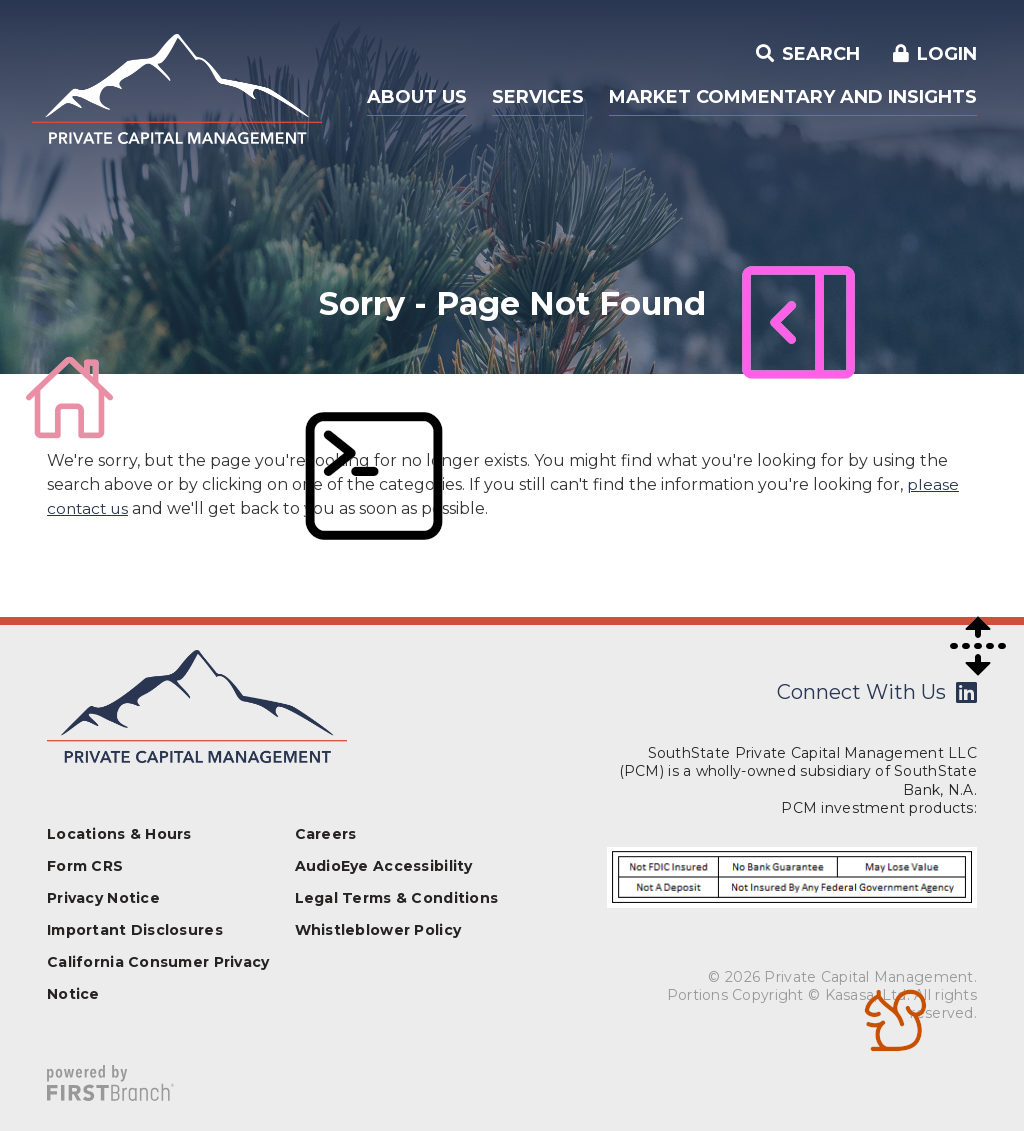 Image resolution: width=1024 pixels, height=1131 pixels. I want to click on navigate to home screen, so click(69, 397).